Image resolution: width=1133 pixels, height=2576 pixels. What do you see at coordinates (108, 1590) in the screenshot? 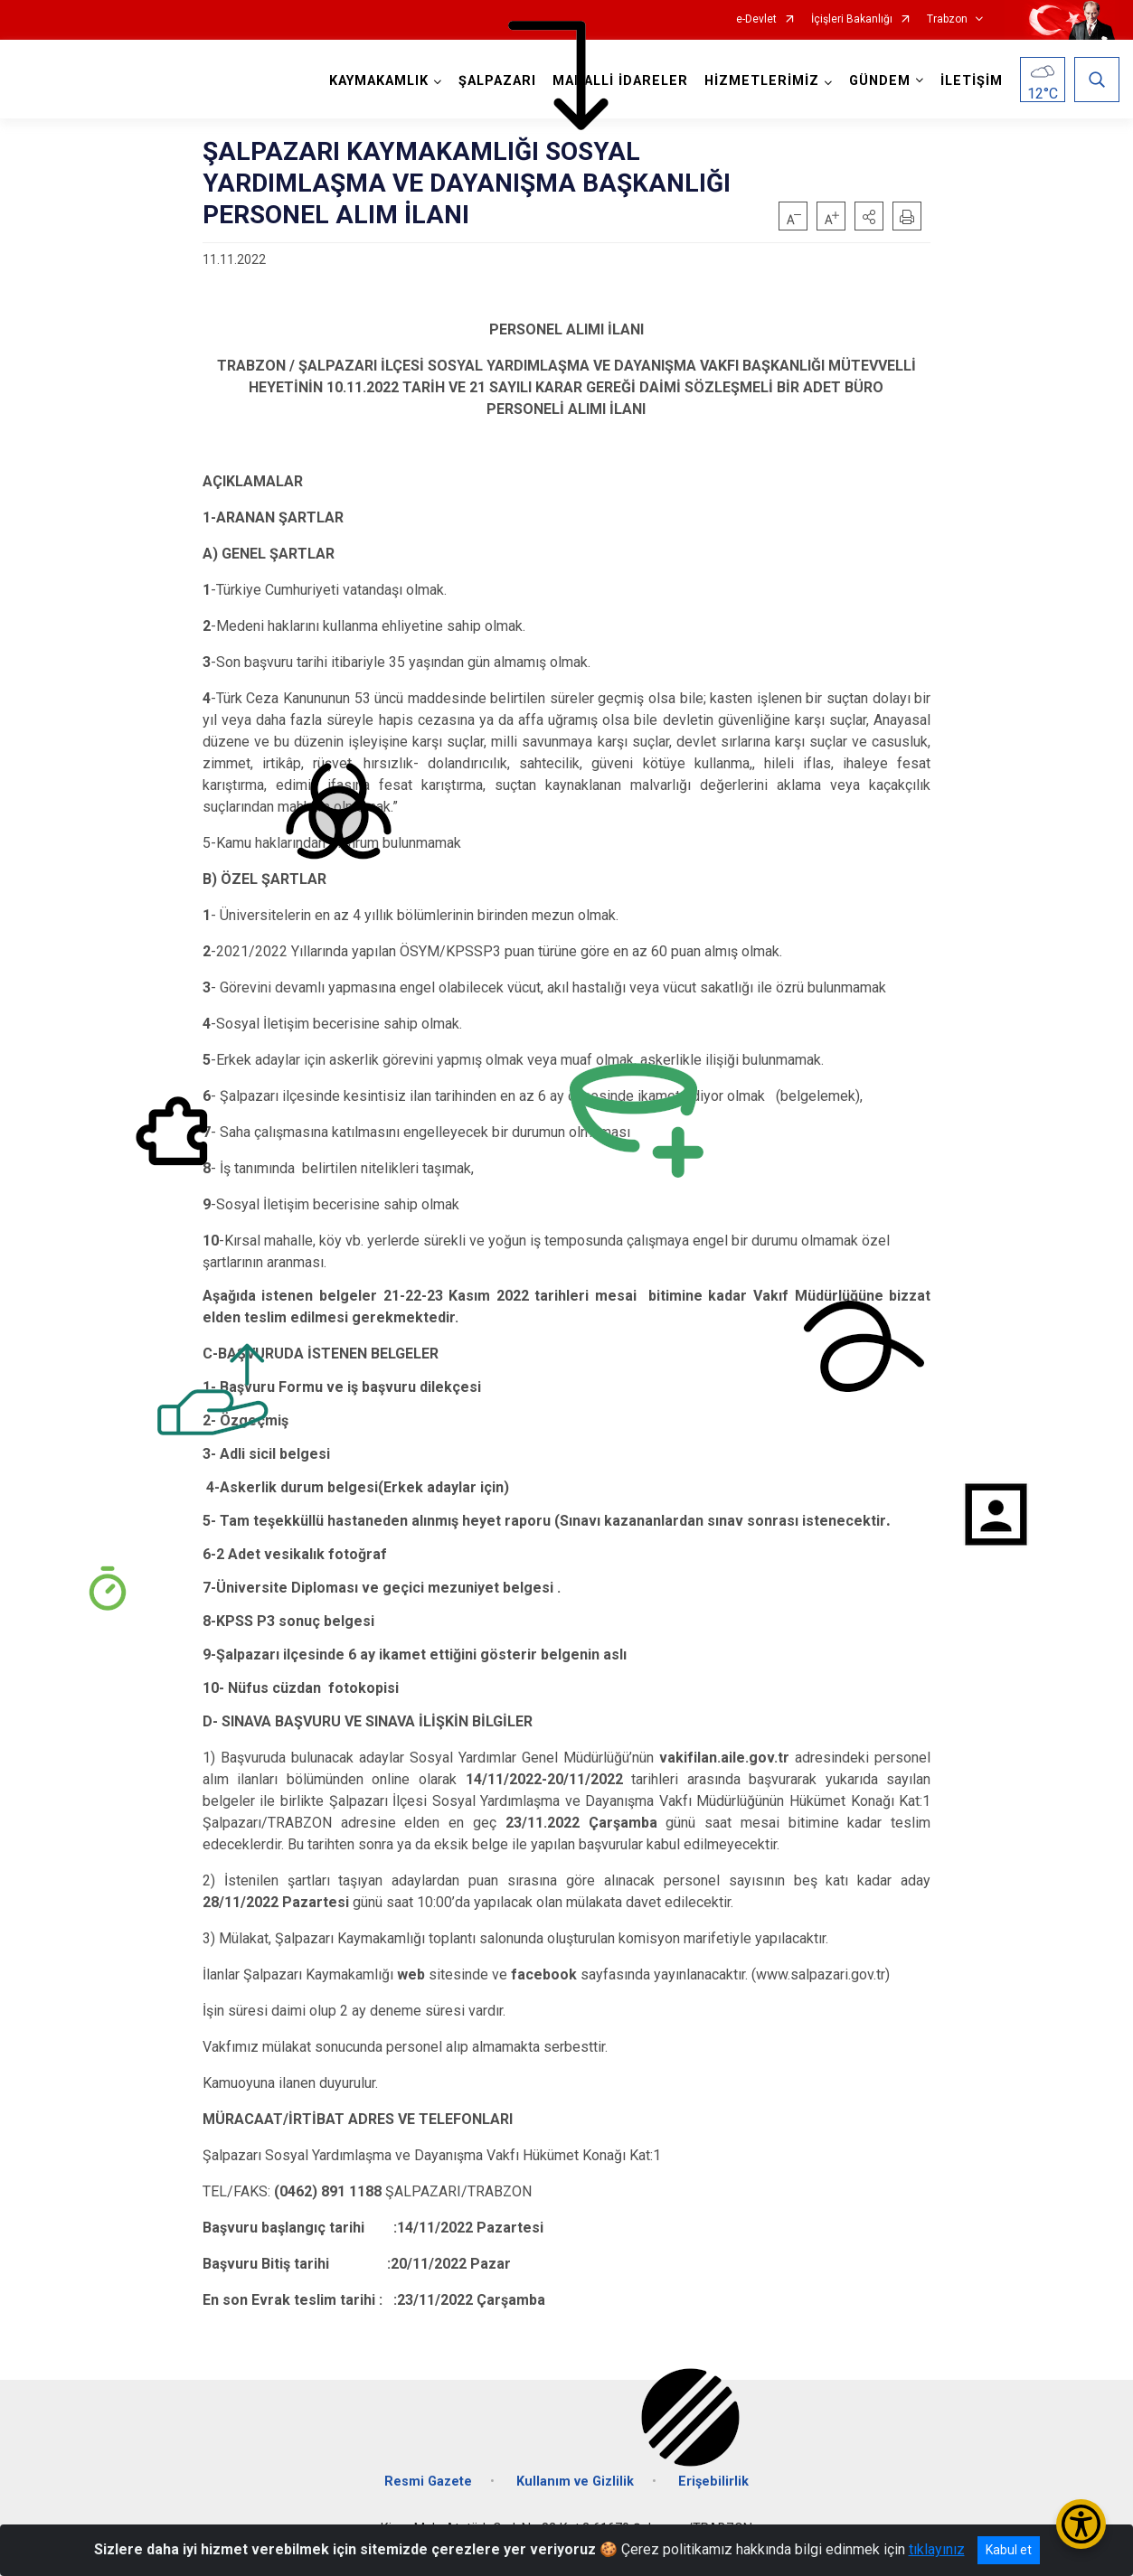
I see `set or view a countdown timer` at bounding box center [108, 1590].